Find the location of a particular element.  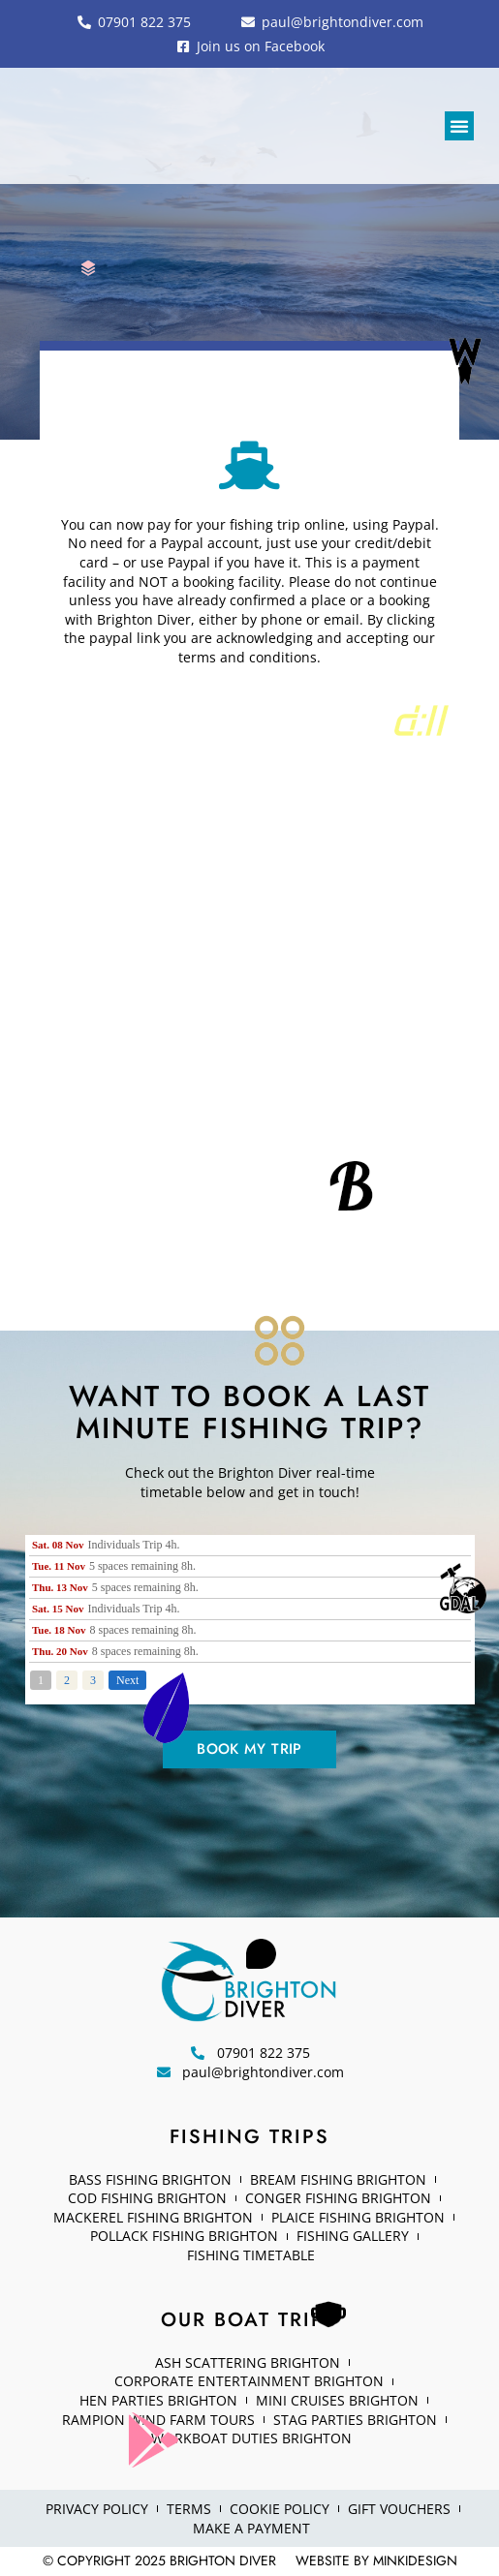

GDAL geospatial library logo is located at coordinates (463, 1588).